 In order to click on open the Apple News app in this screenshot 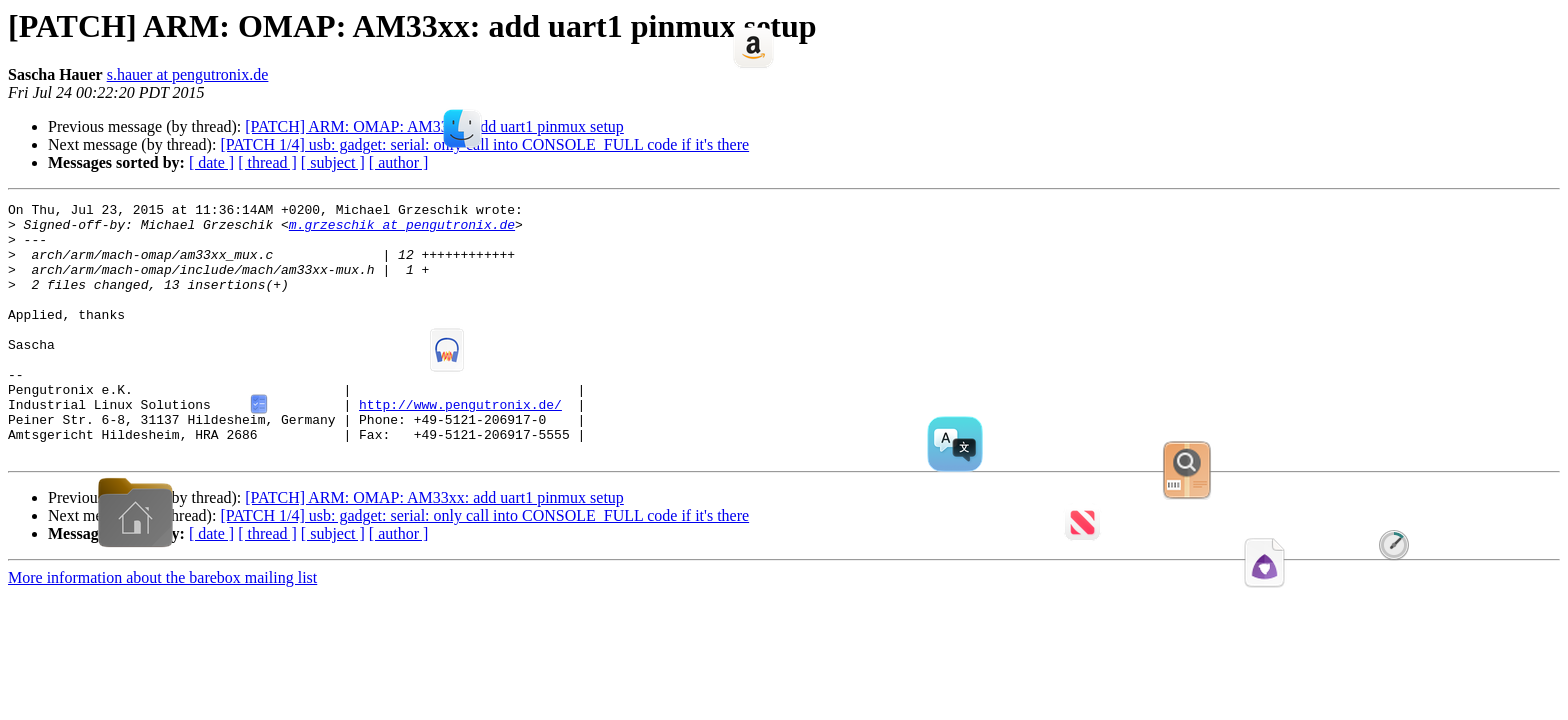, I will do `click(1082, 522)`.